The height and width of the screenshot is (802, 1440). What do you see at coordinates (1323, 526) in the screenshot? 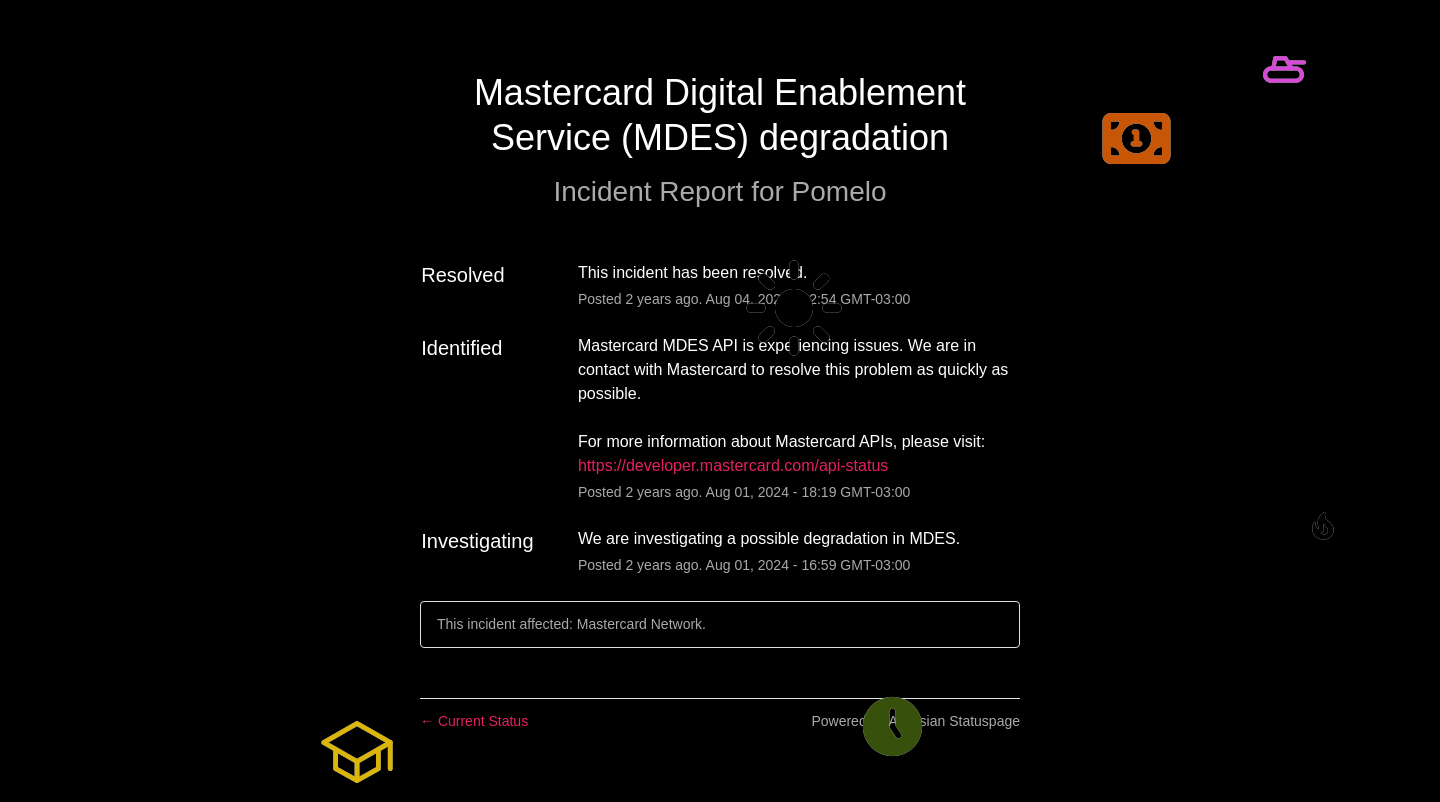
I see `locate nearby fire stations or emergency services` at bounding box center [1323, 526].